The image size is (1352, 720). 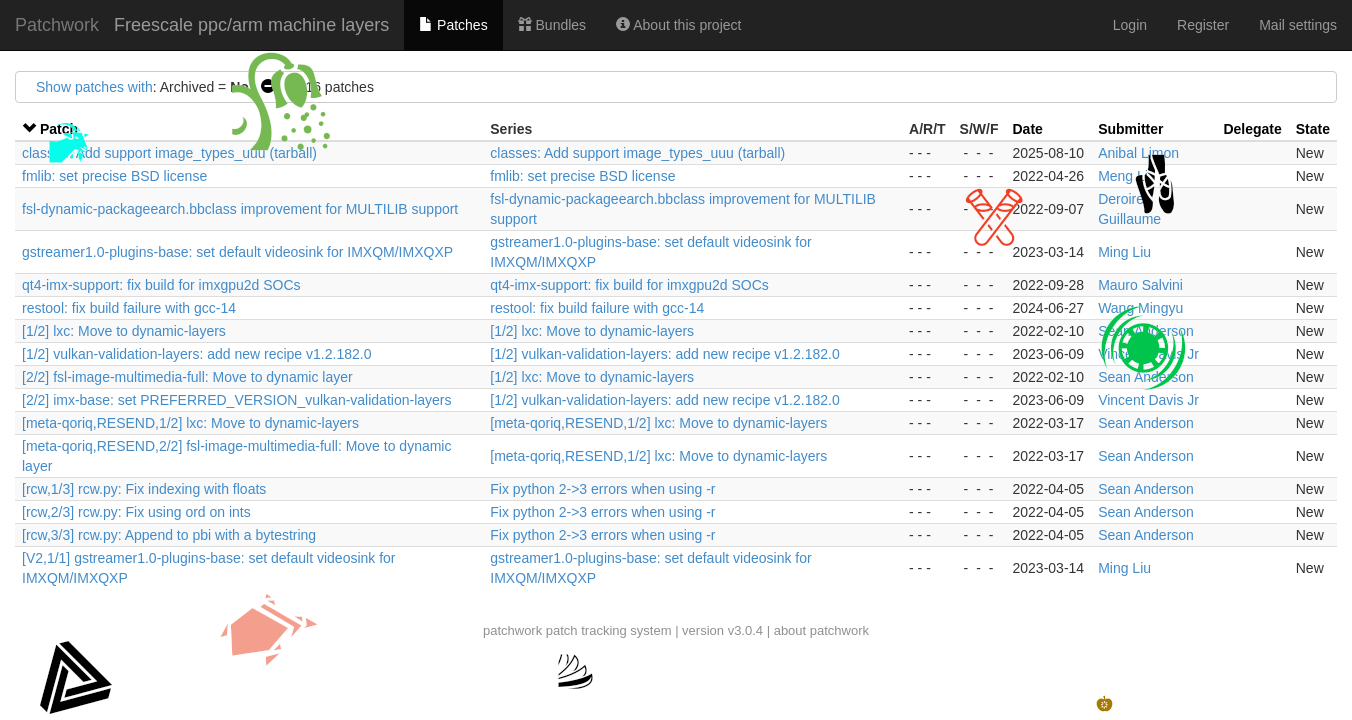 What do you see at coordinates (70, 142) in the screenshot?
I see `represents Capricorn zodiac sign` at bounding box center [70, 142].